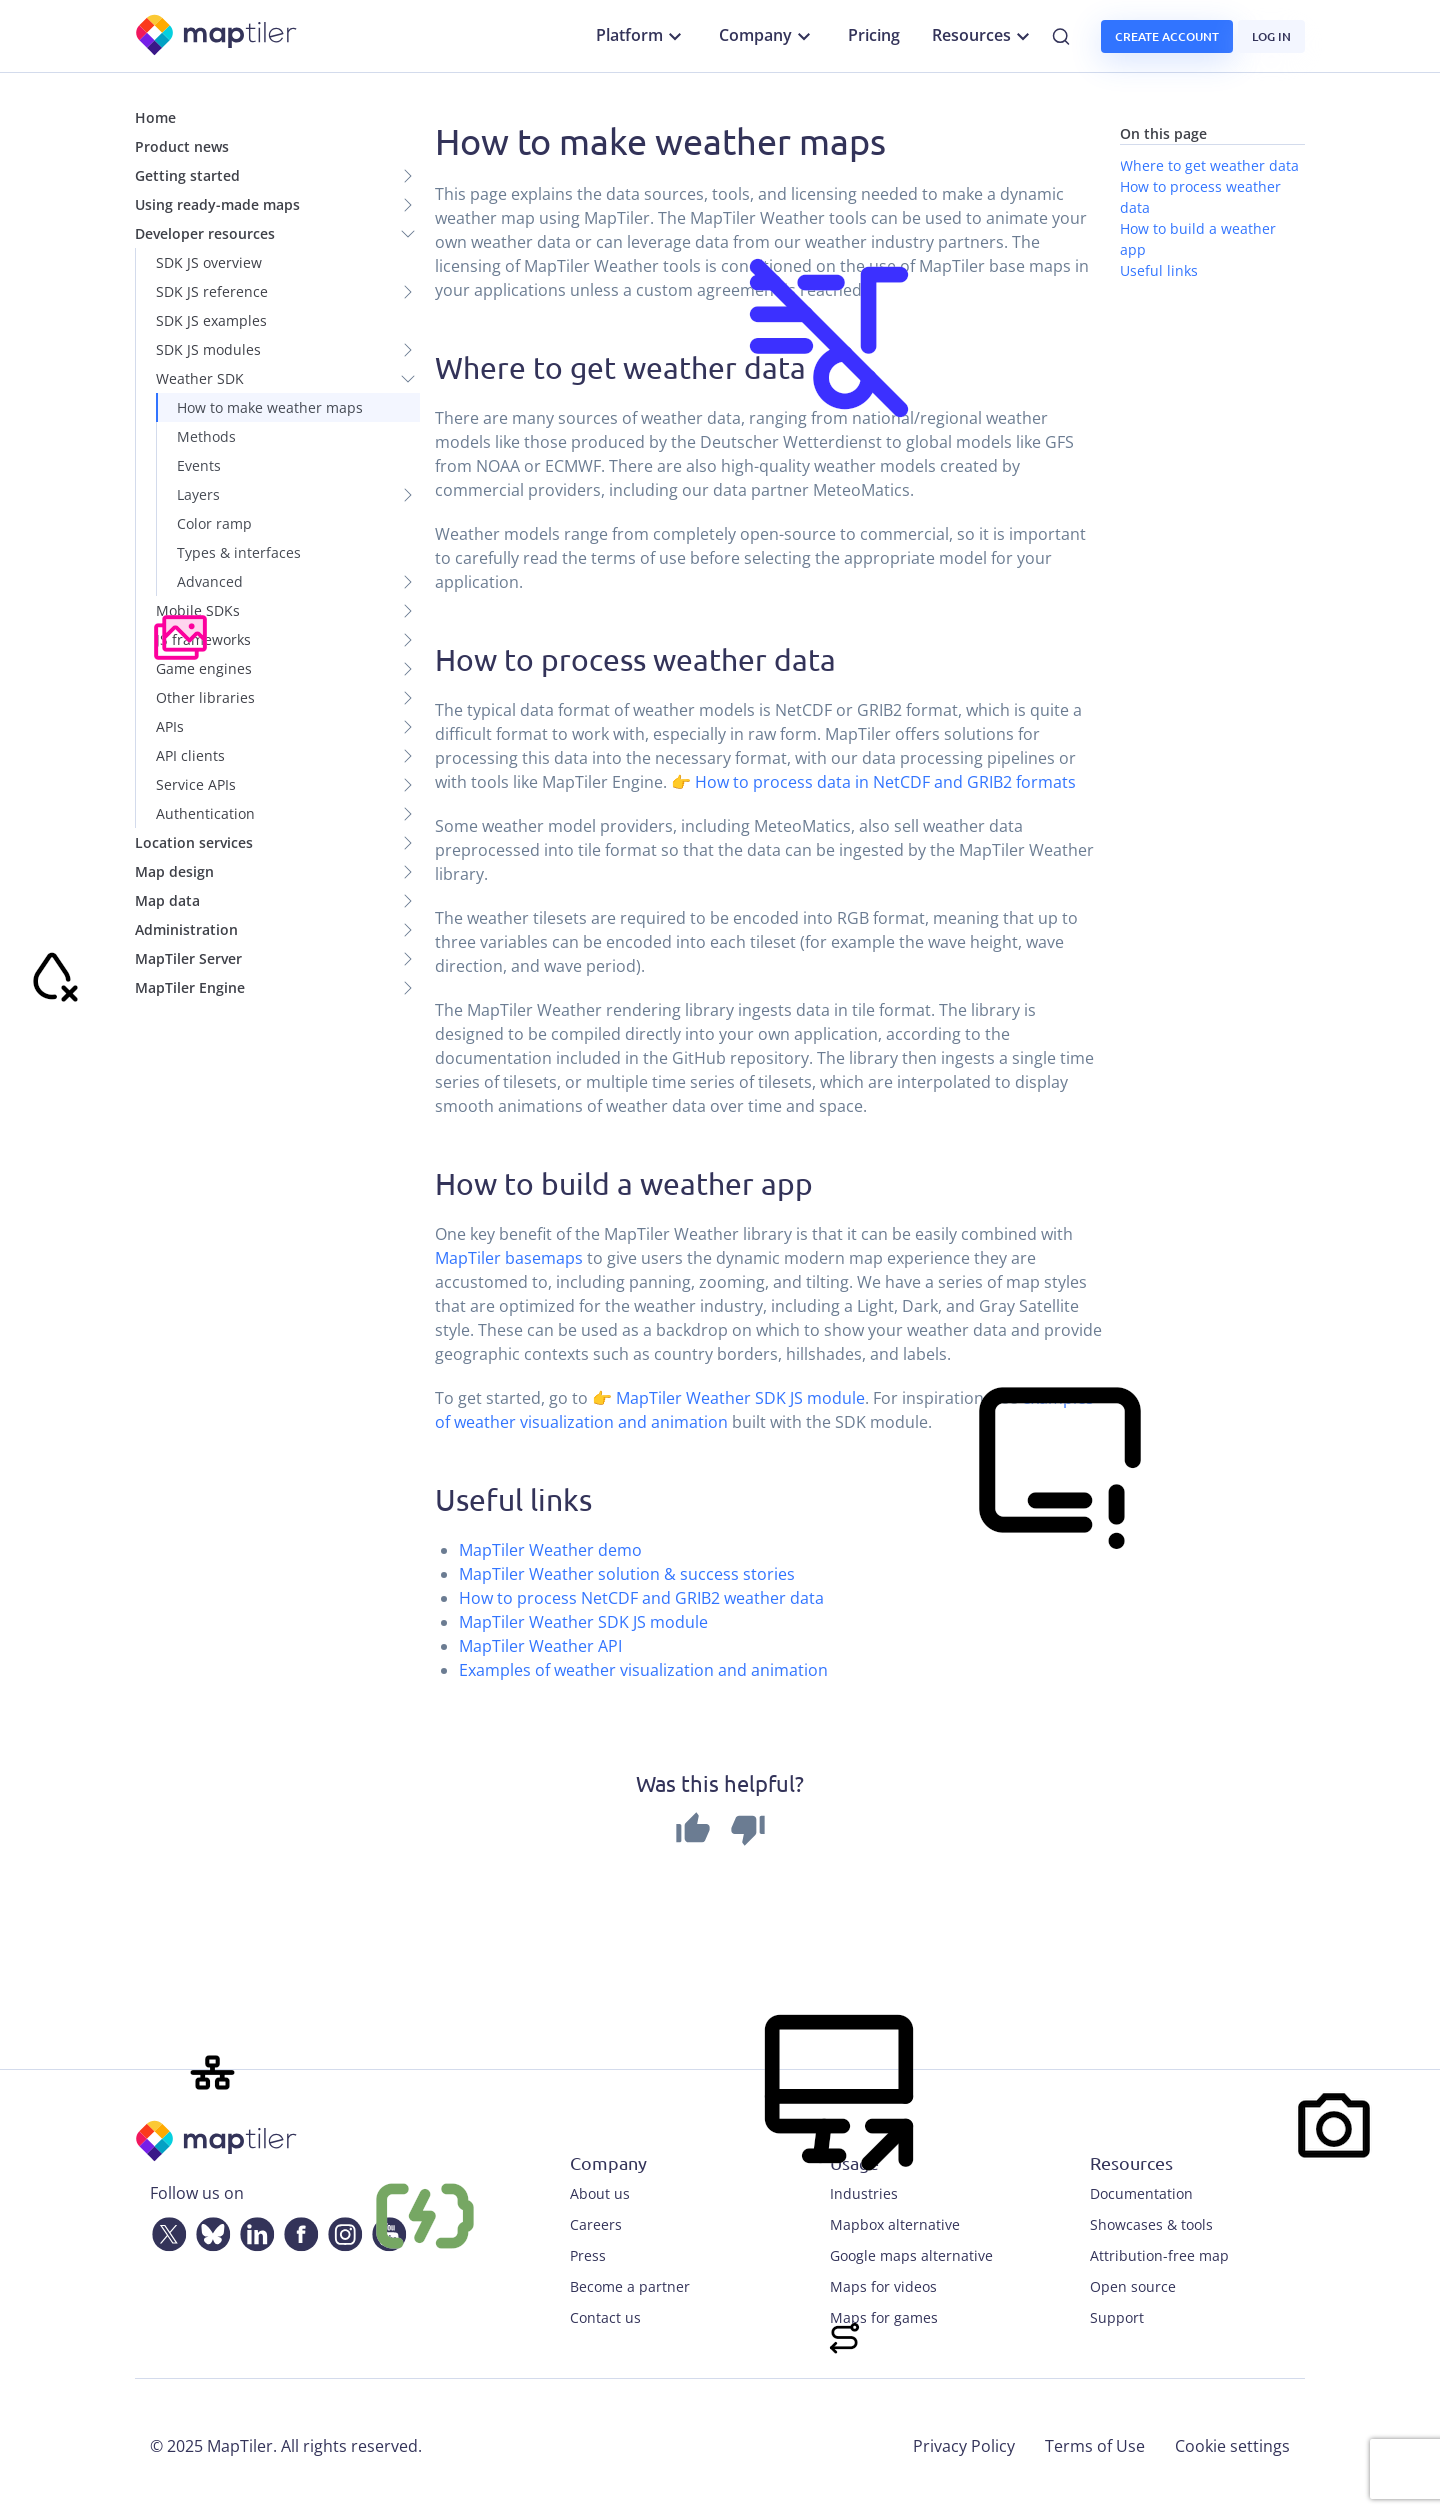 Image resolution: width=1440 pixels, height=2513 pixels. What do you see at coordinates (844, 2337) in the screenshot?
I see `turn left ahead in navigation` at bounding box center [844, 2337].